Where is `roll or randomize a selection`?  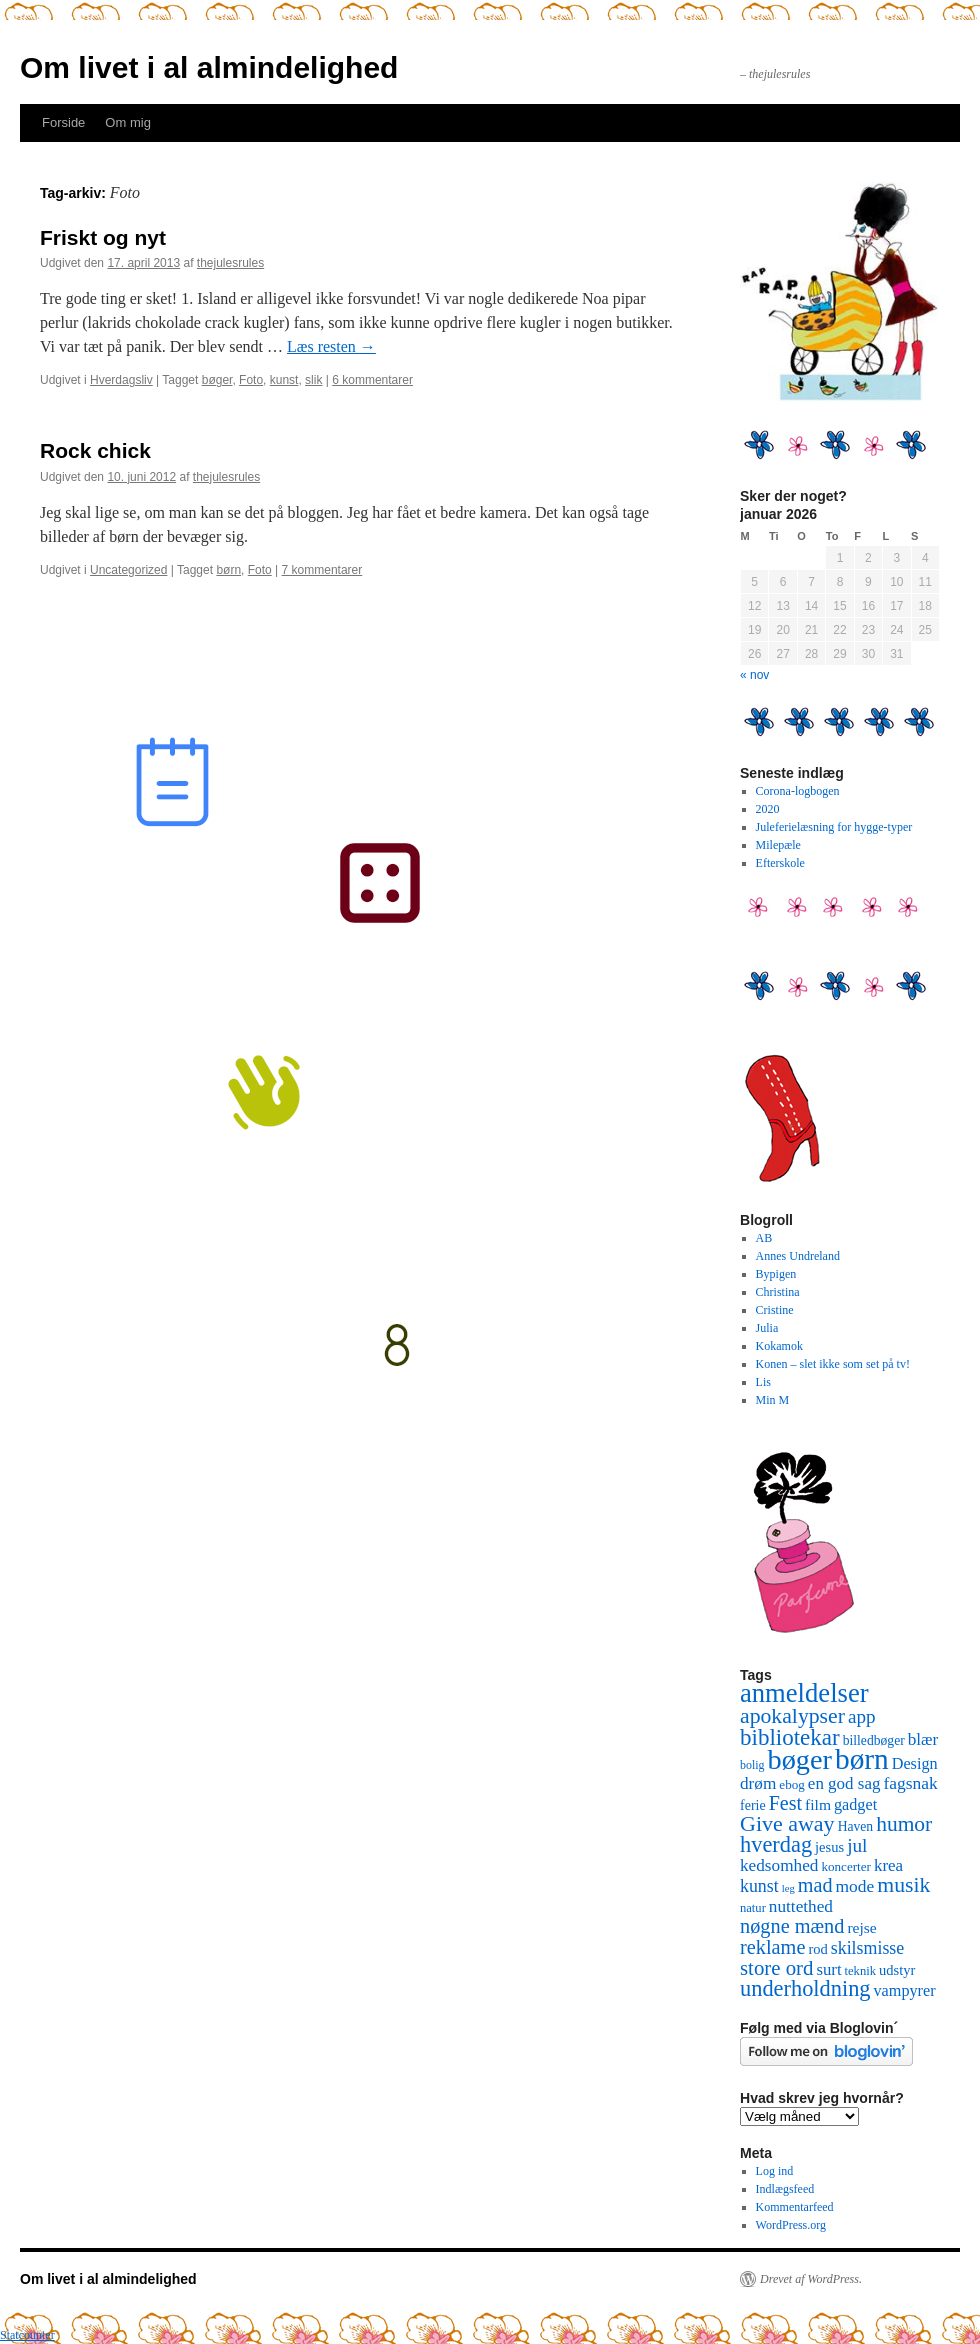 roll or randomize a selection is located at coordinates (380, 883).